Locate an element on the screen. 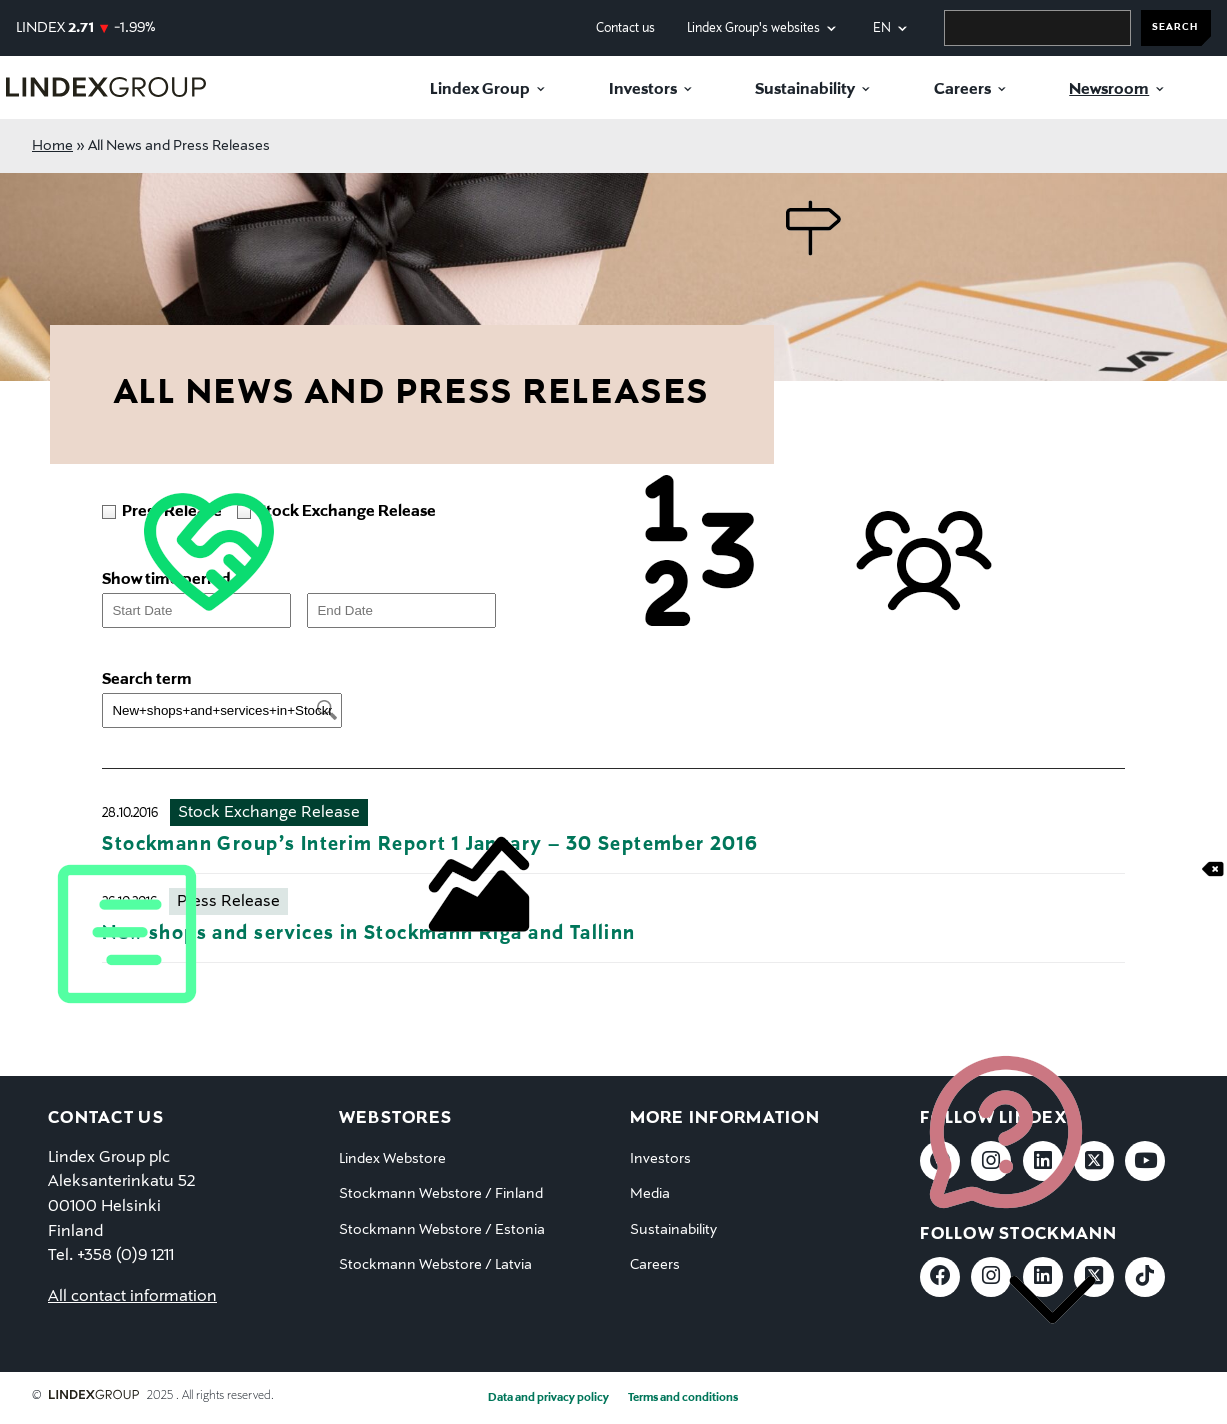  view group members or team is located at coordinates (924, 556).